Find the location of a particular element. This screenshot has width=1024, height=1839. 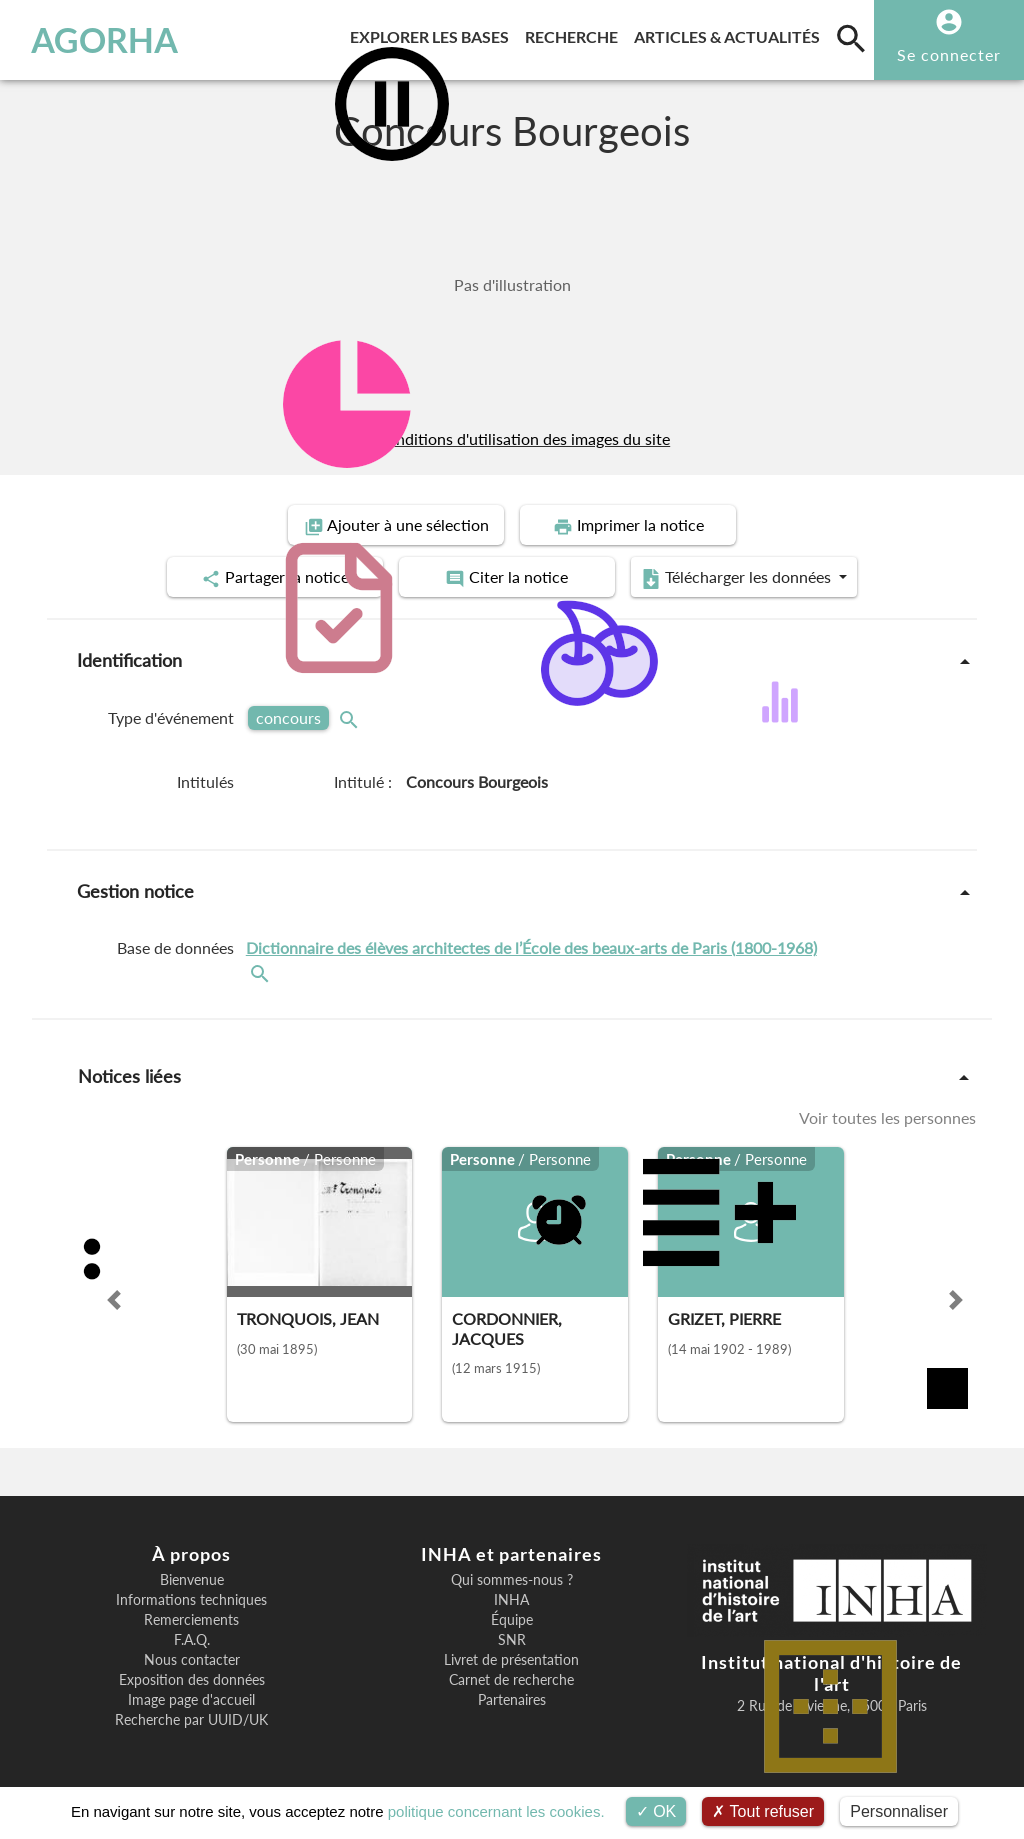

view data breakdown or statistics is located at coordinates (347, 404).